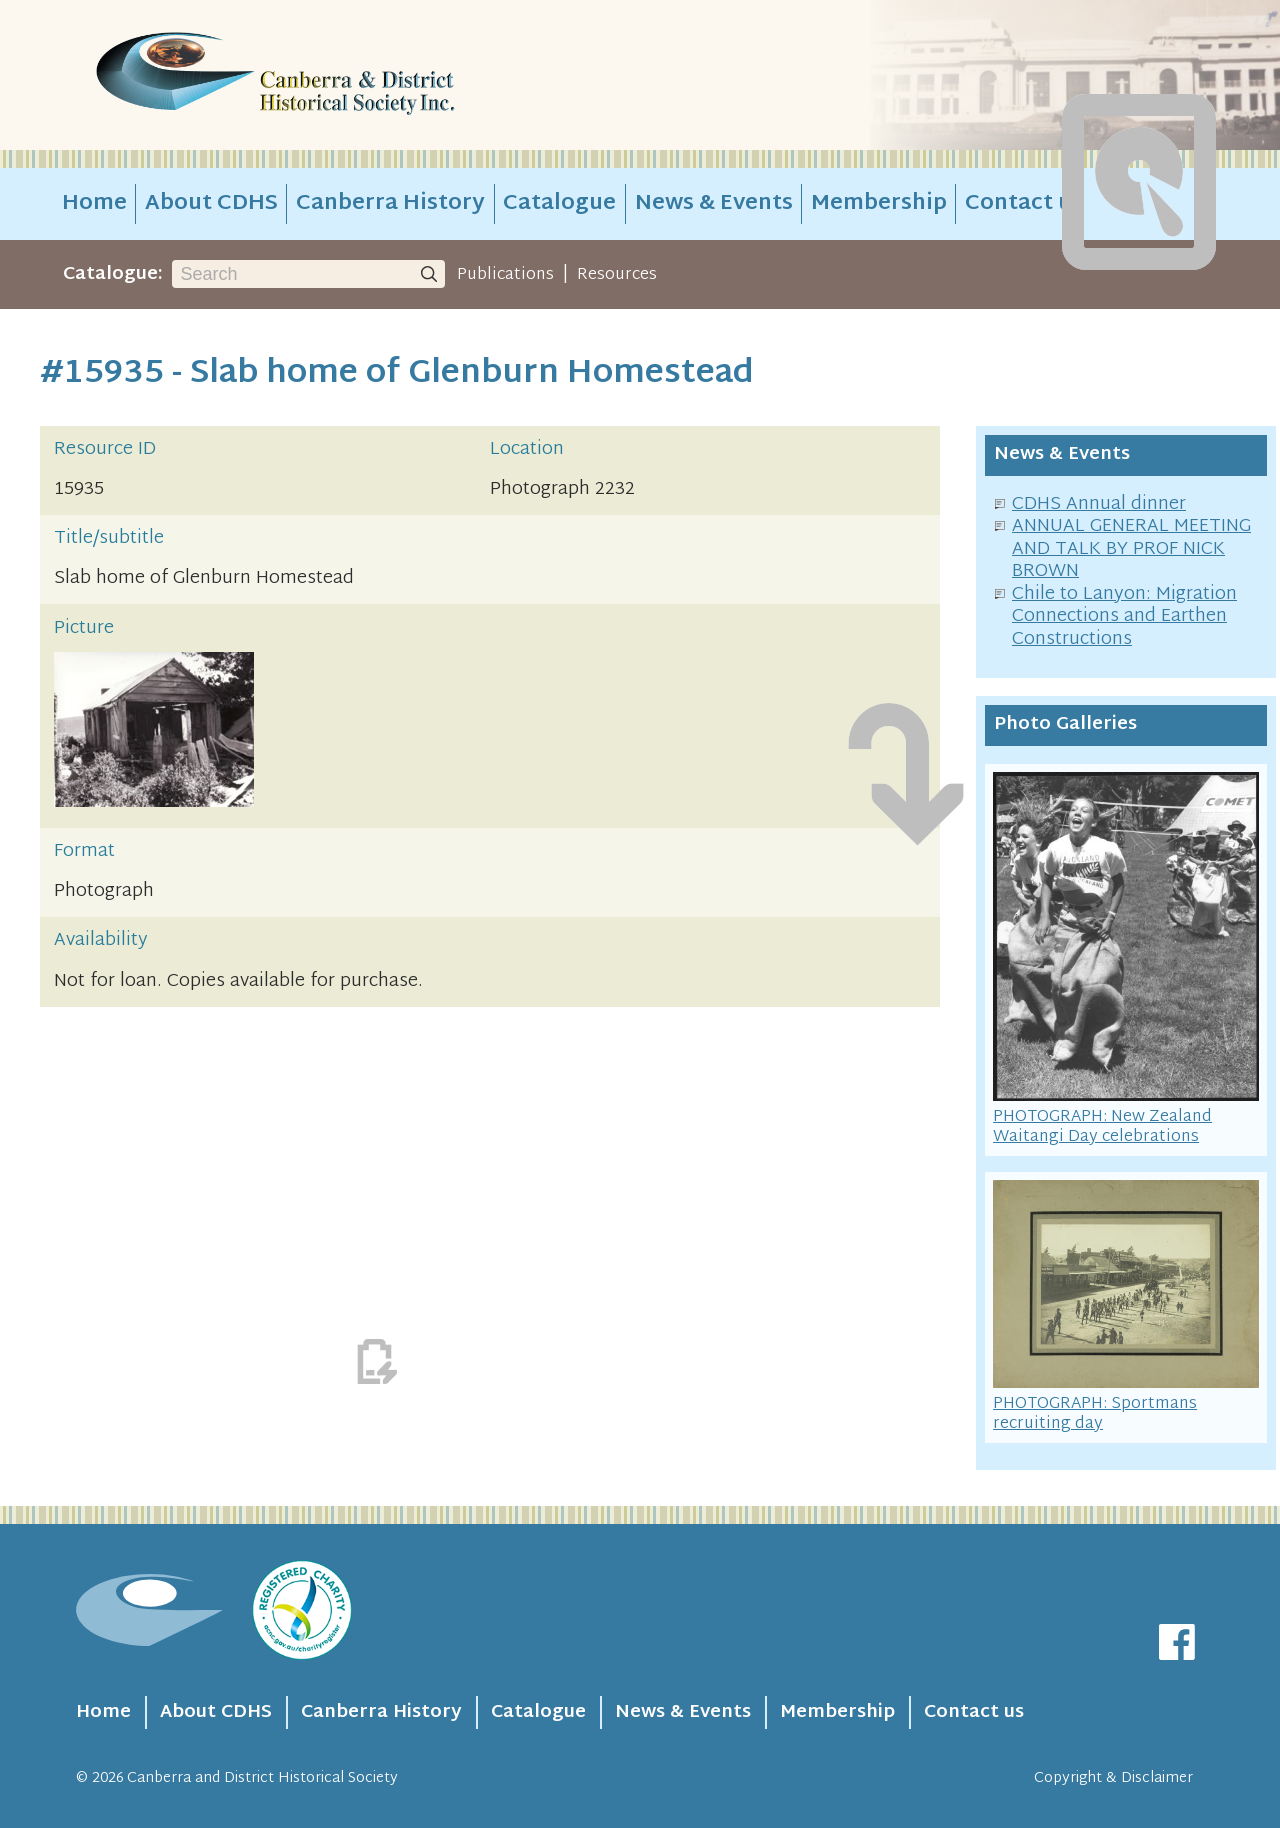  Describe the element at coordinates (374, 1361) in the screenshot. I see `indicates battery is low but currently charging` at that location.